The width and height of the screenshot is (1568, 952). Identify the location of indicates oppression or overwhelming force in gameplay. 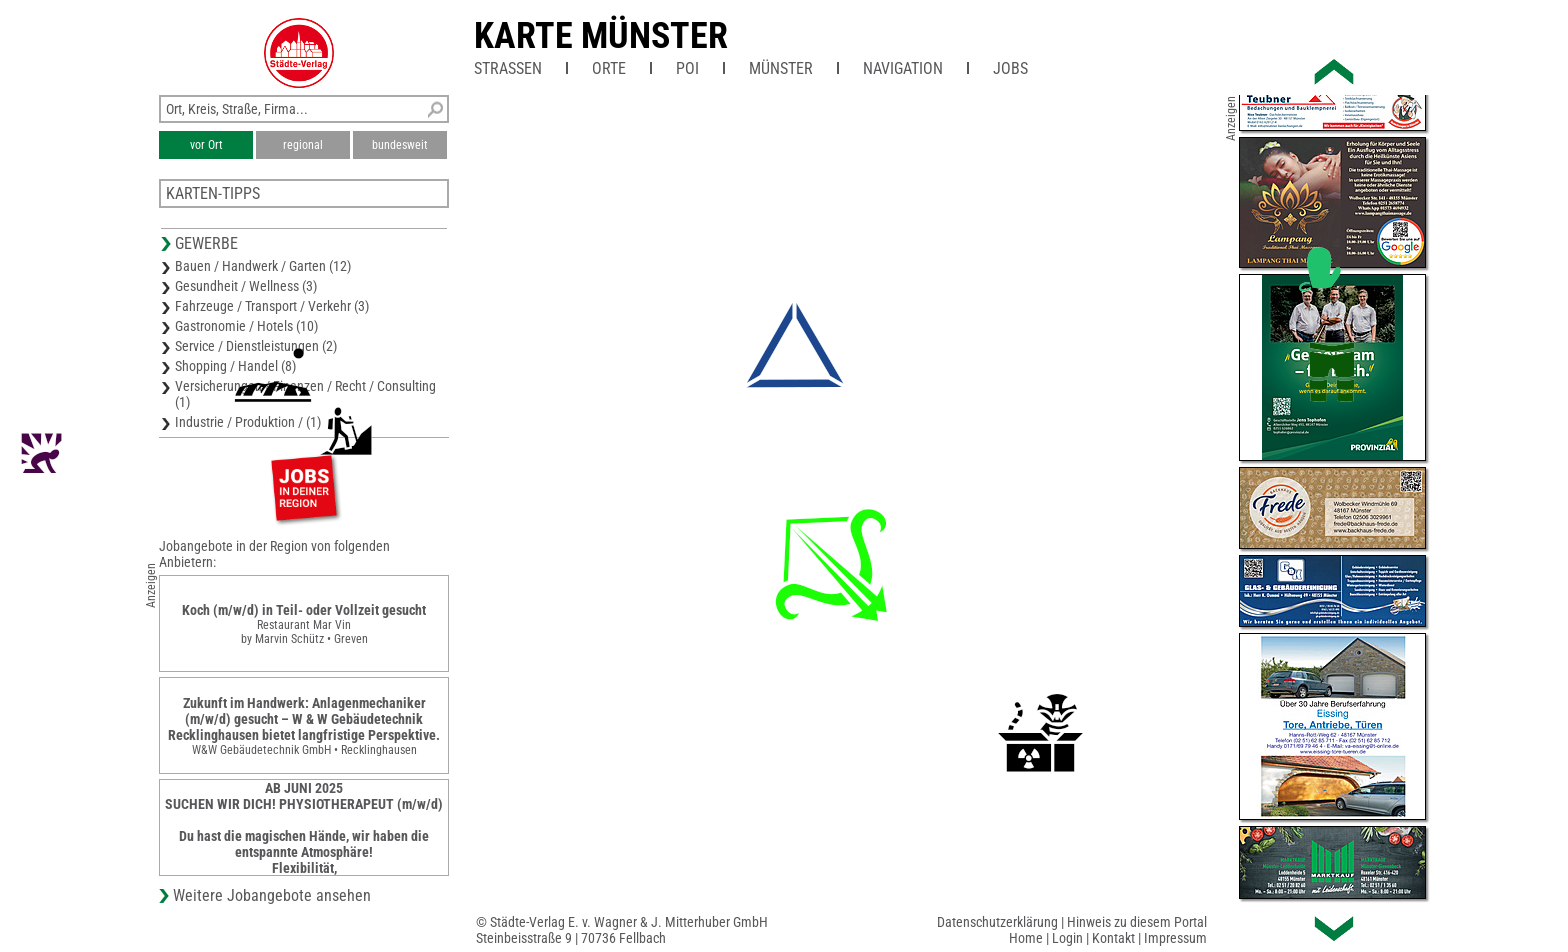
(41, 453).